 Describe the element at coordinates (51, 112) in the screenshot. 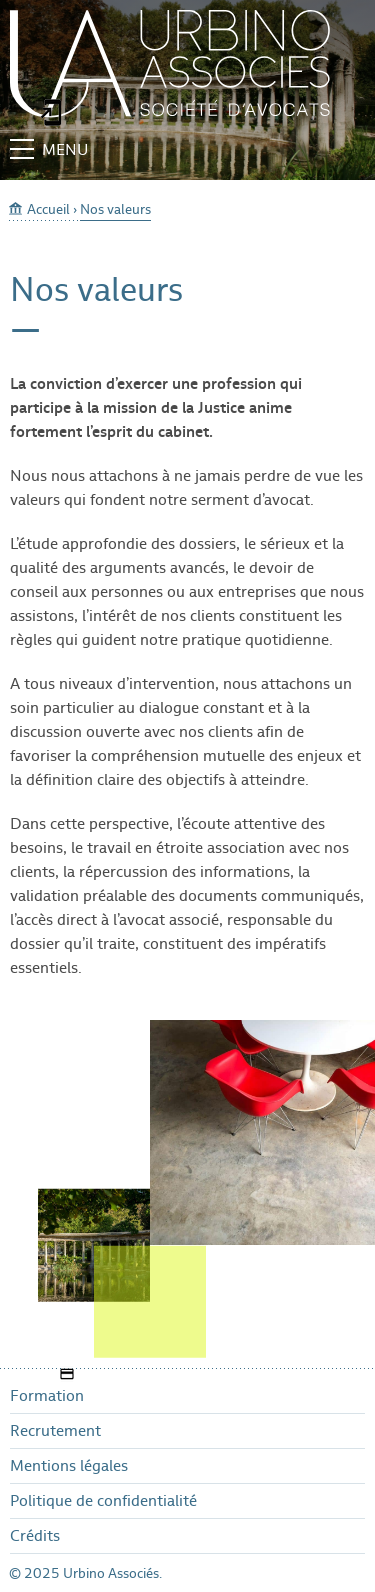

I see `add this page or app to your home screen` at that location.